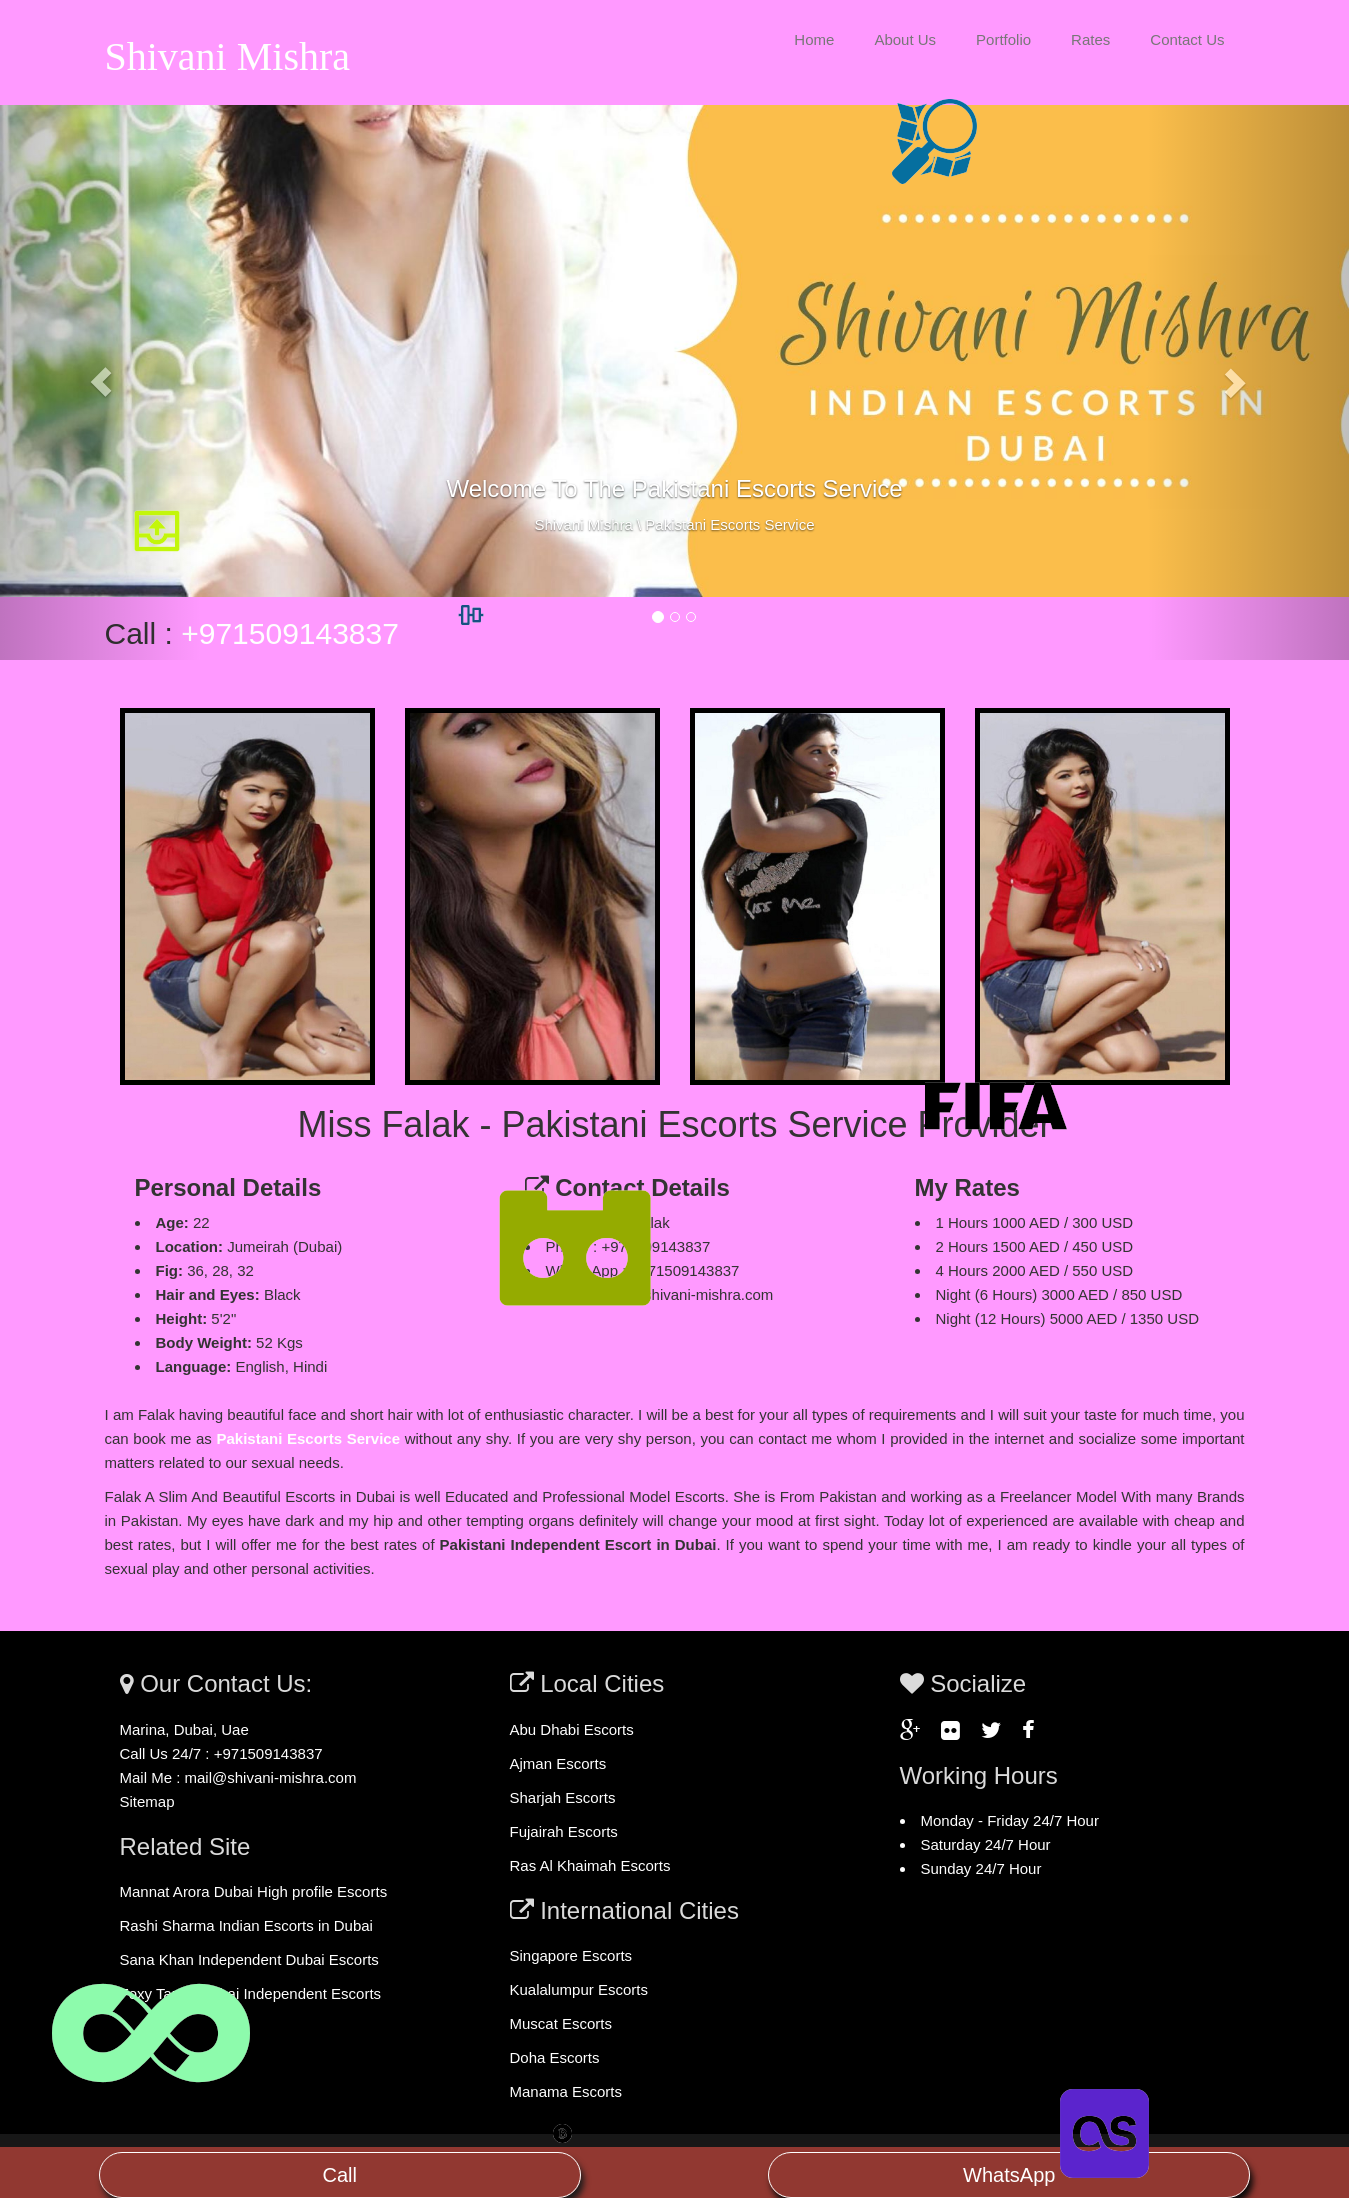 The height and width of the screenshot is (2198, 1349). What do you see at coordinates (575, 1248) in the screenshot?
I see `simplybuilt brand logo` at bounding box center [575, 1248].